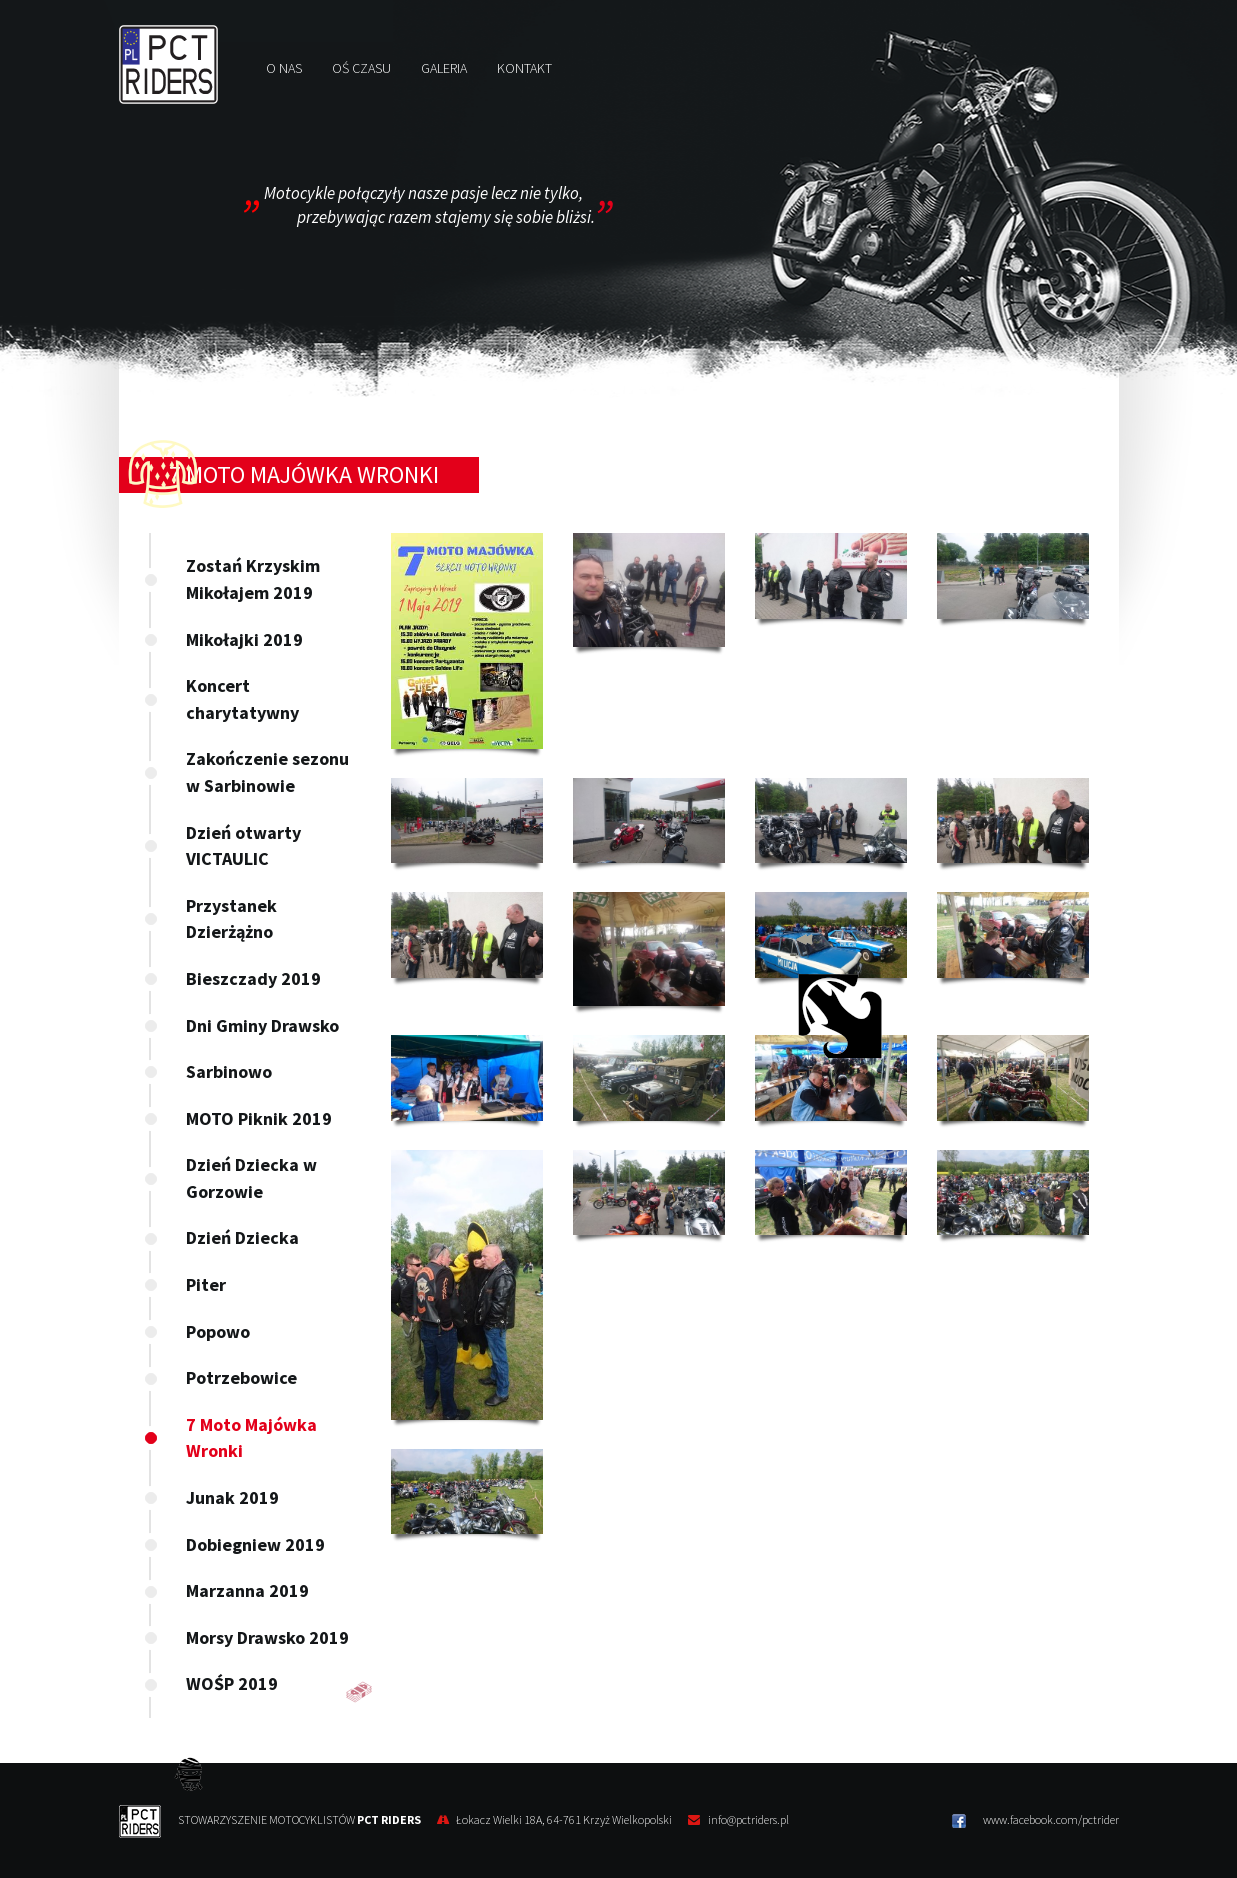  Describe the element at coordinates (359, 1692) in the screenshot. I see `view your wallet or account balance` at that location.